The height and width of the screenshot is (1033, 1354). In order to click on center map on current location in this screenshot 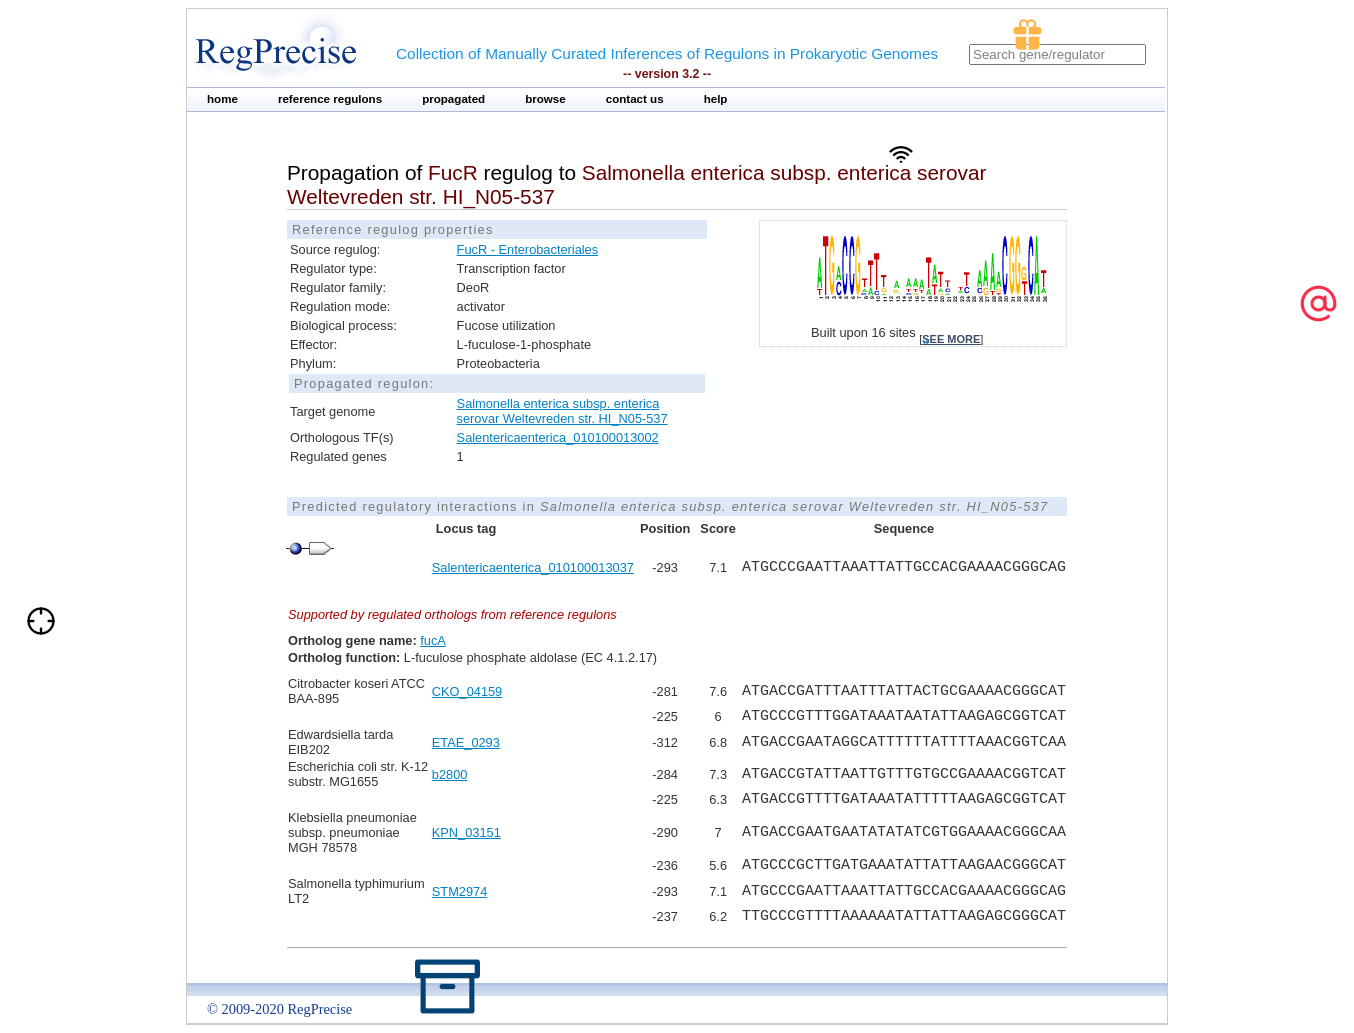, I will do `click(41, 621)`.